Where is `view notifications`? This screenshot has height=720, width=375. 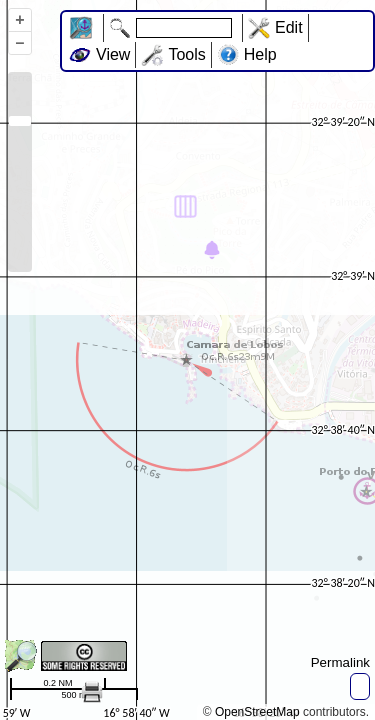
view notifications is located at coordinates (212, 250).